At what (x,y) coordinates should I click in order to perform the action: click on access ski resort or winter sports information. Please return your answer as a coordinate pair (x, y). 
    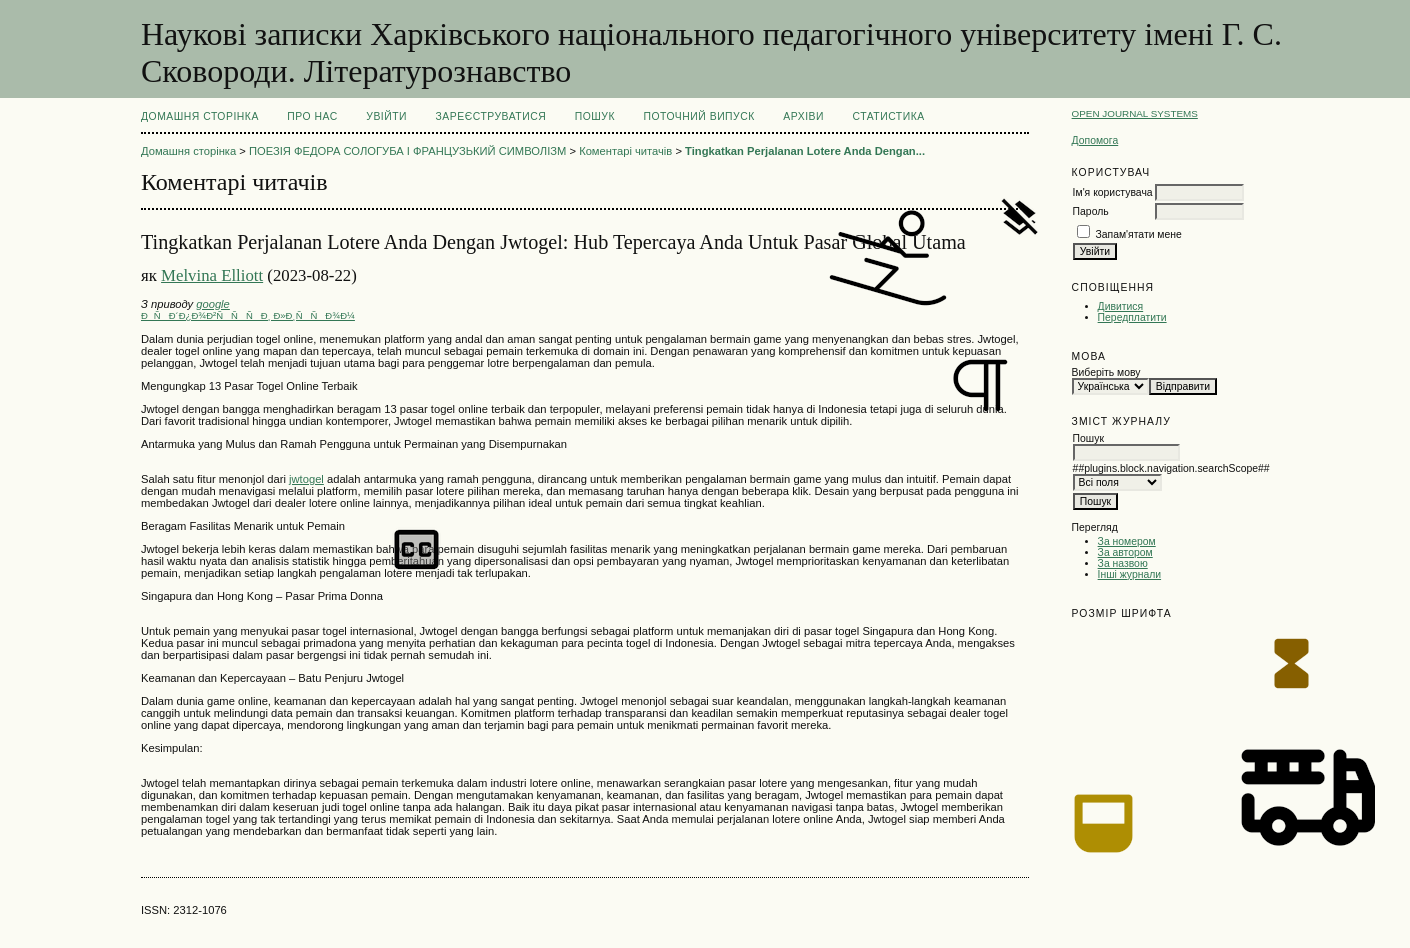
    Looking at the image, I should click on (888, 260).